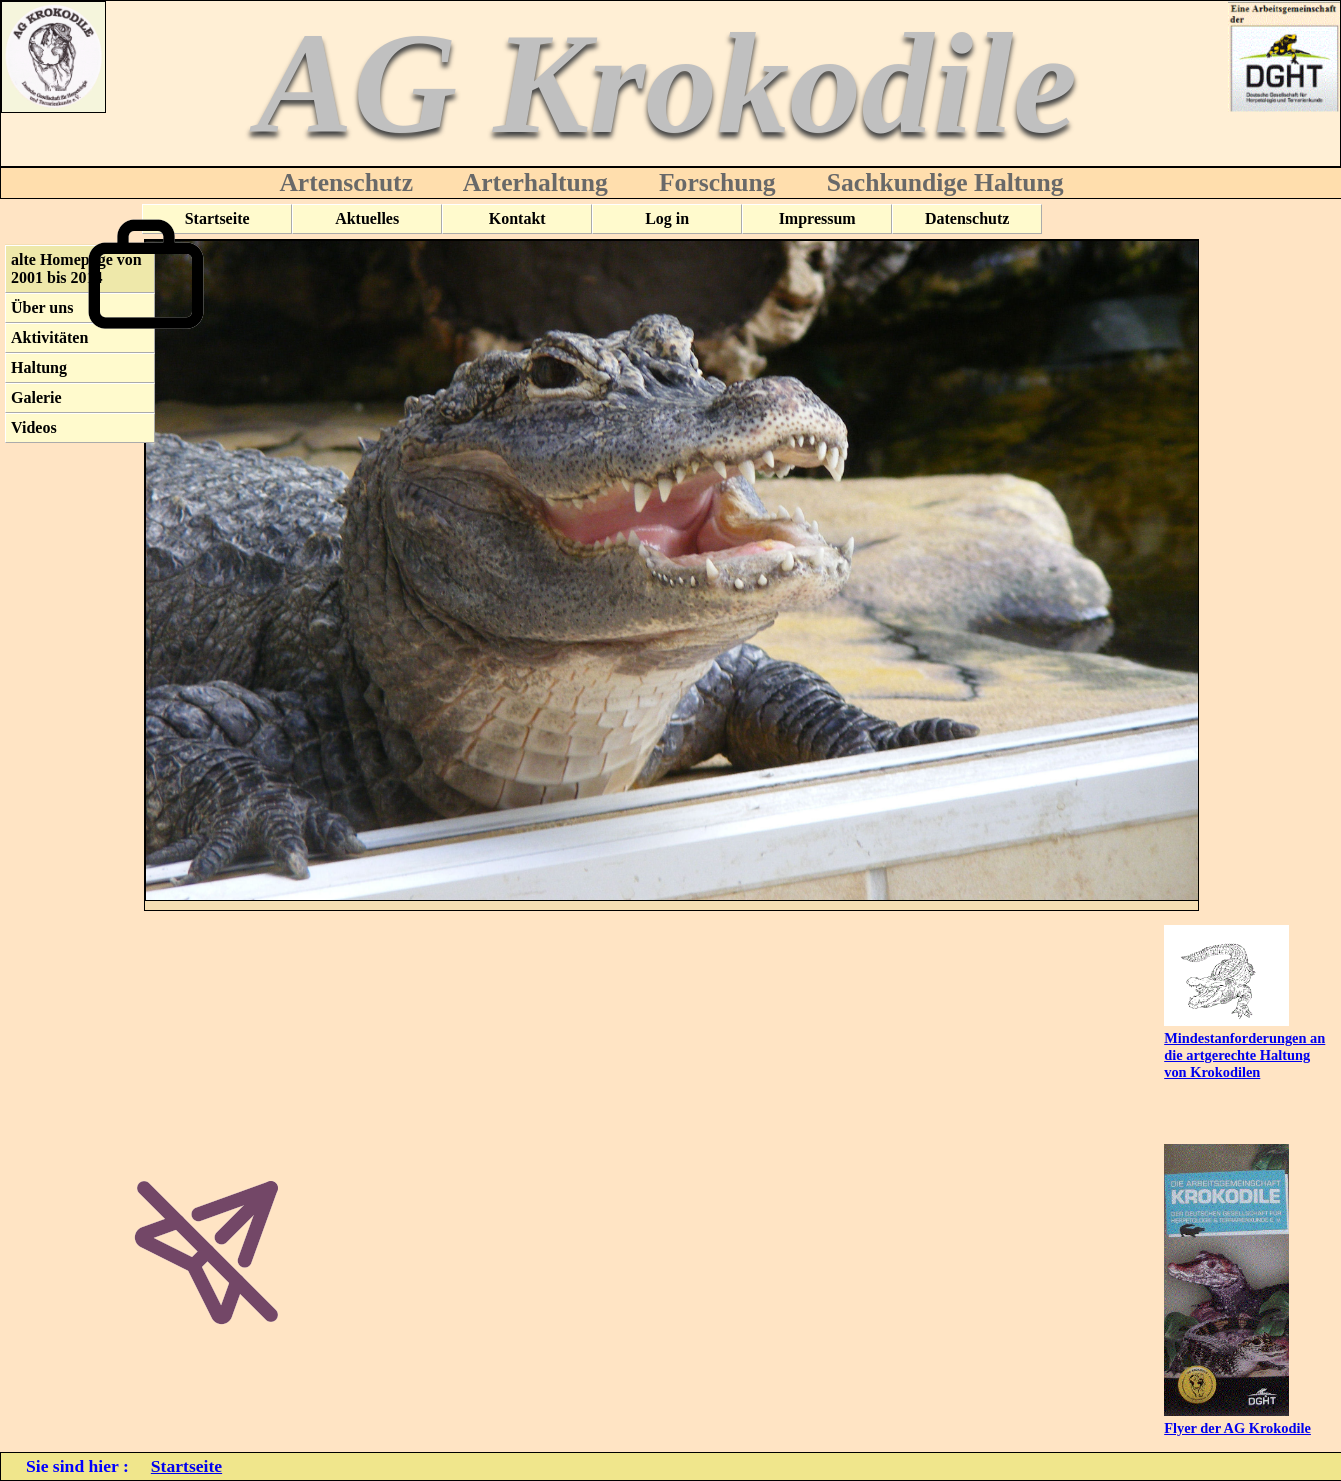 This screenshot has height=1481, width=1341. Describe the element at coordinates (146, 277) in the screenshot. I see `access work or business documents` at that location.